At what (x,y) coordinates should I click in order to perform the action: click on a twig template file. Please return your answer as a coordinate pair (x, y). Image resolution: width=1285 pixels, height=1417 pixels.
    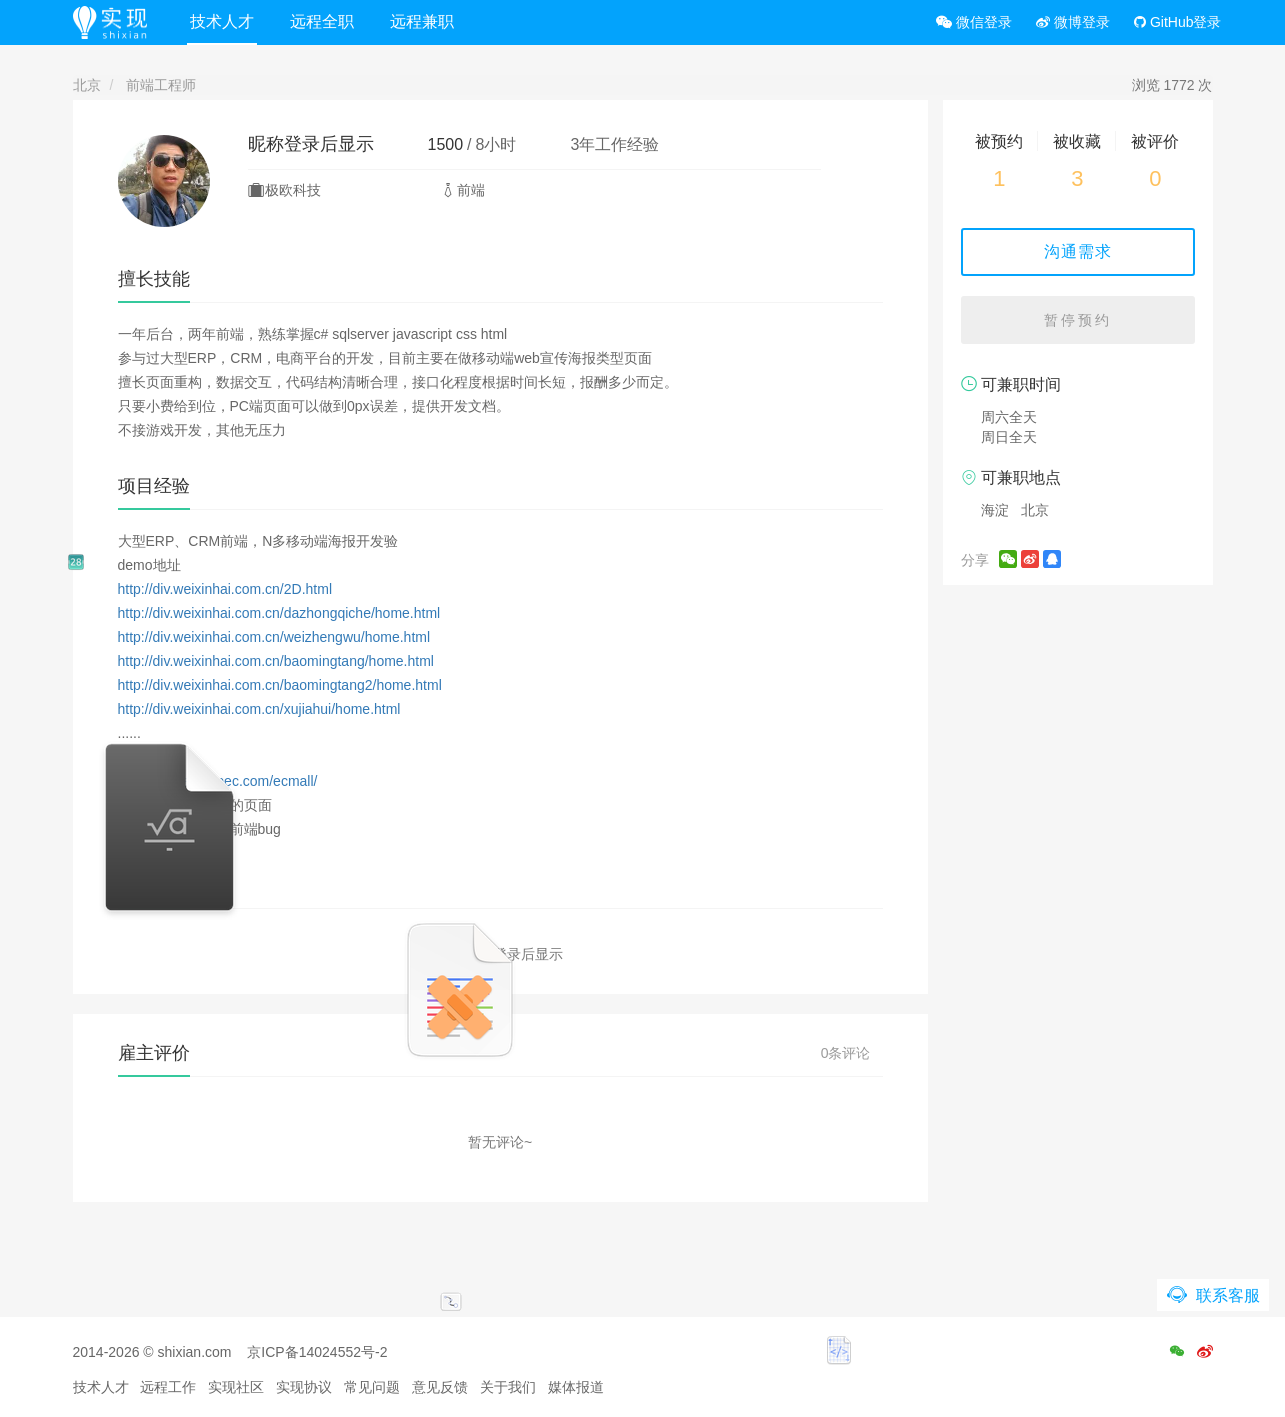
    Looking at the image, I should click on (839, 1350).